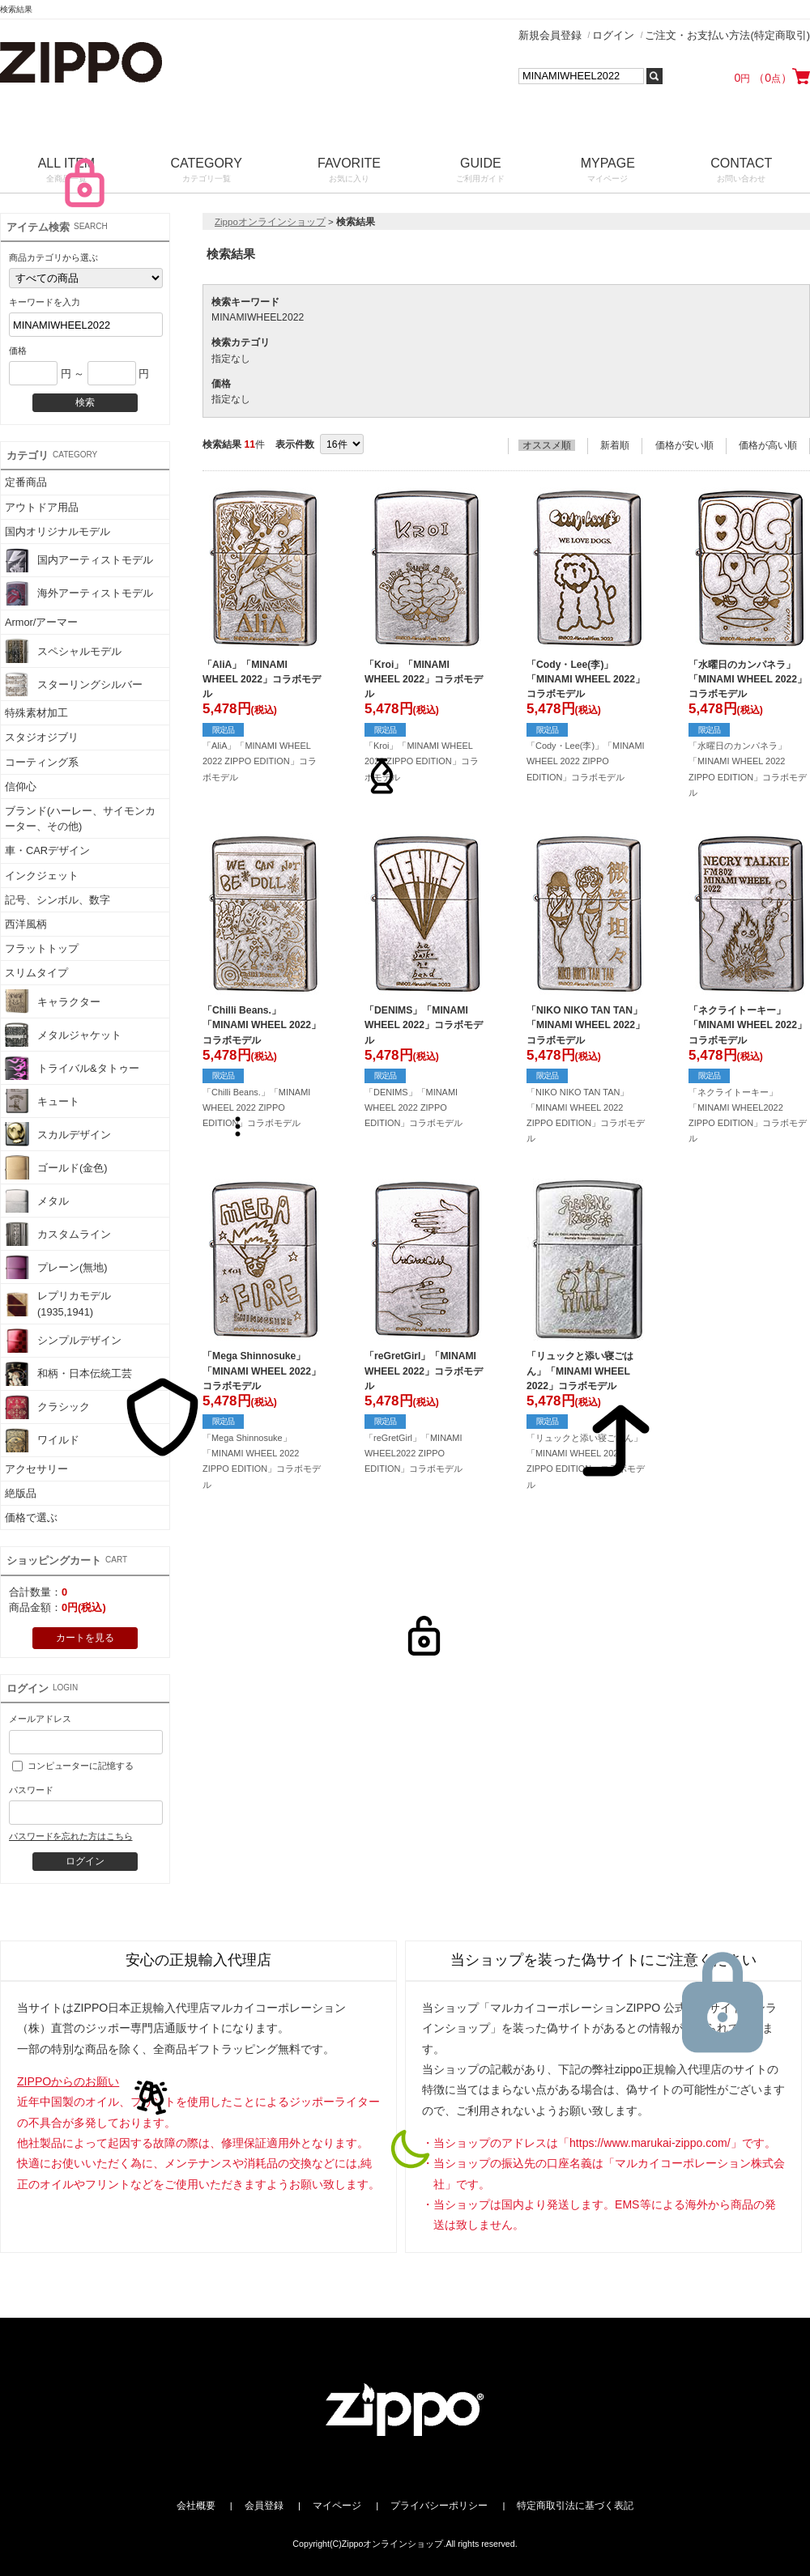 This screenshot has height=2576, width=810. I want to click on open more options menu, so click(237, 1126).